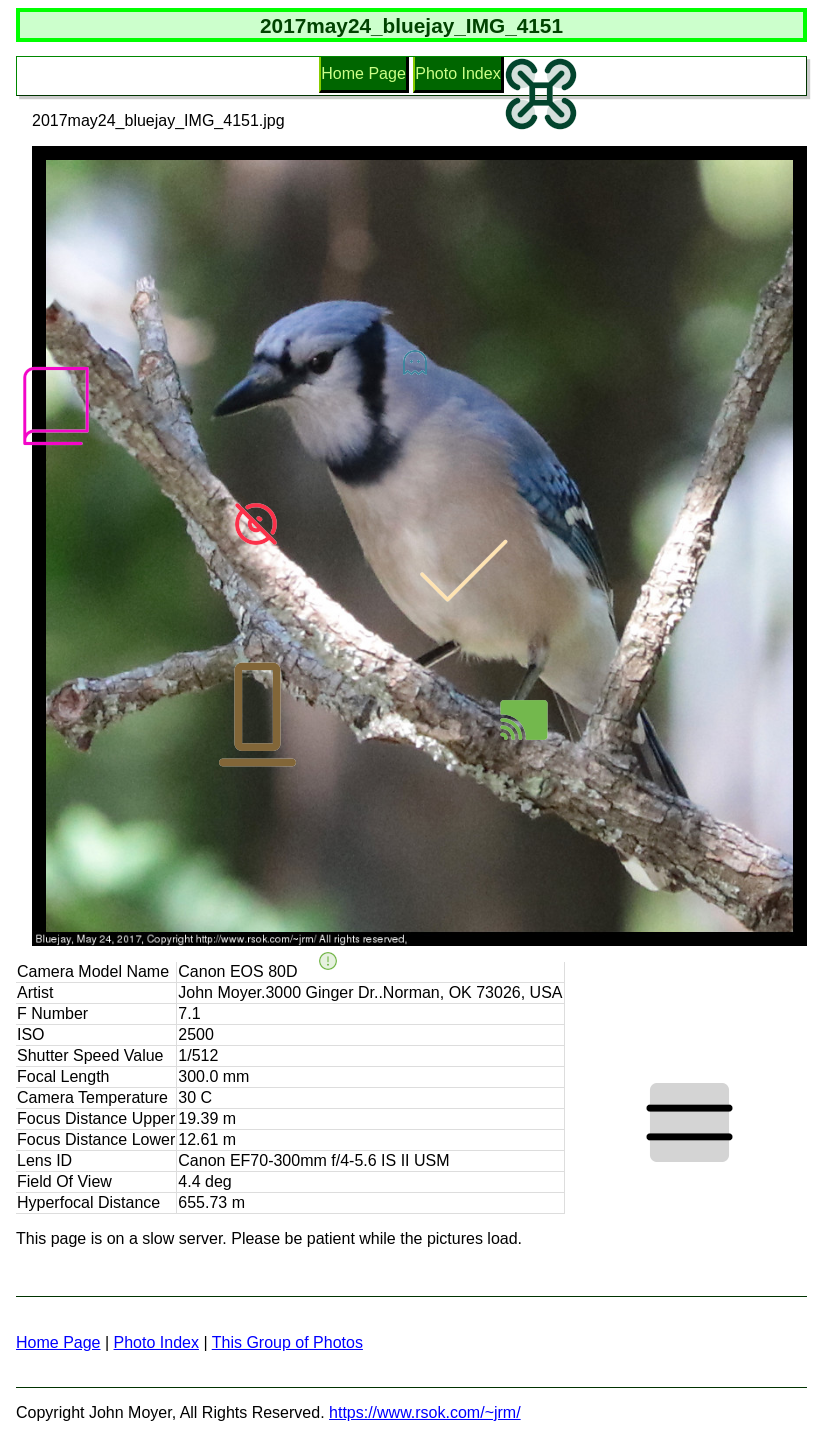 This screenshot has height=1438, width=823. Describe the element at coordinates (256, 524) in the screenshot. I see `indicates content is not copyrighted` at that location.